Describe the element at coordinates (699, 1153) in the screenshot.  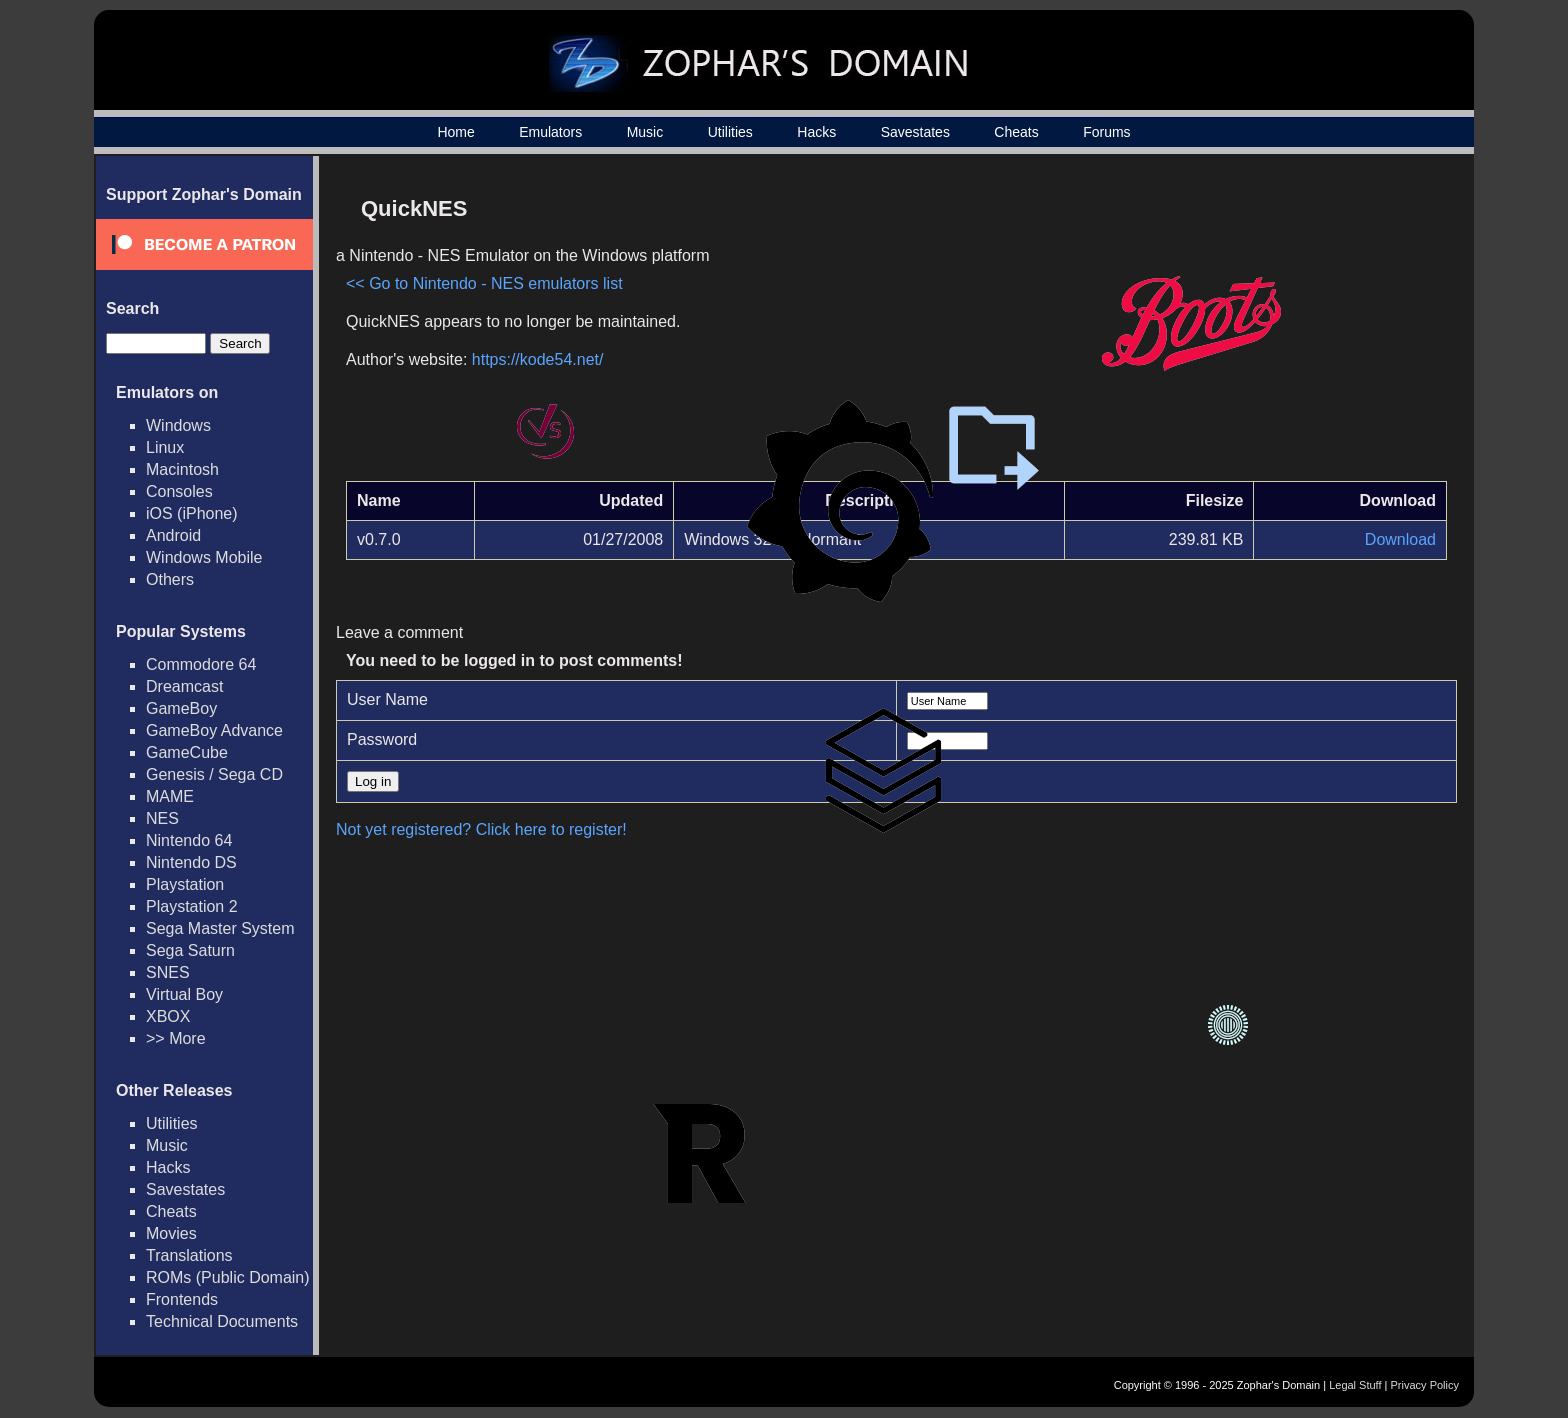
I see `open Revolt chat application` at that location.